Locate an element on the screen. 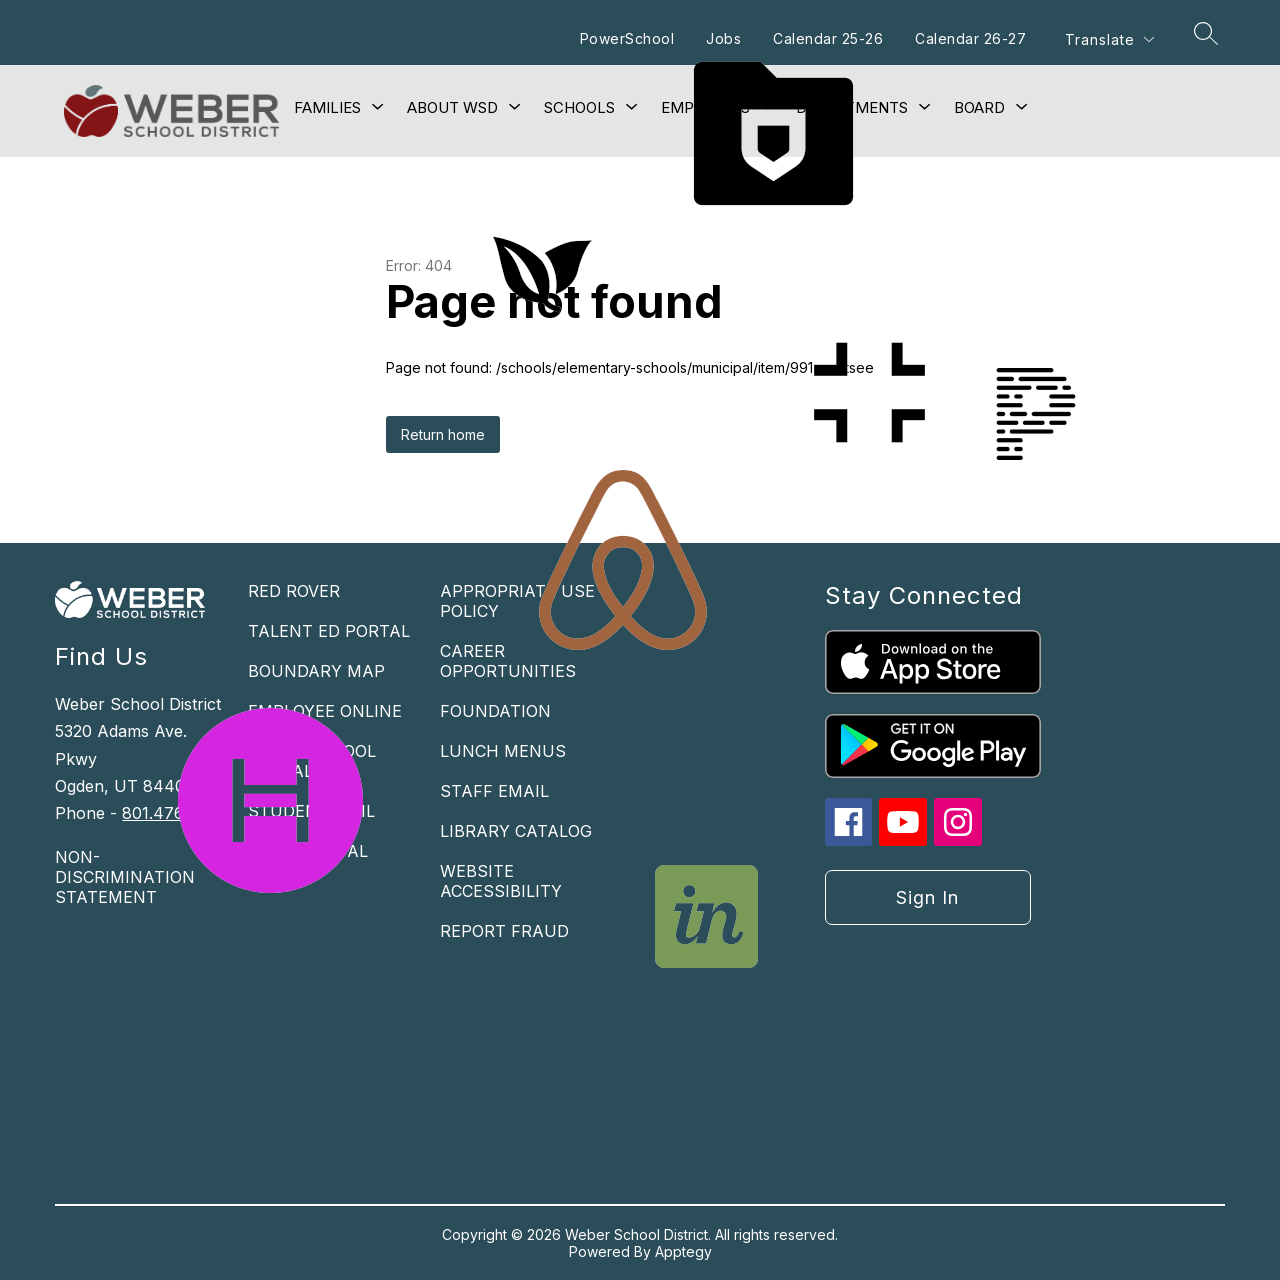 The height and width of the screenshot is (1280, 1280). prettier code formatter logo is located at coordinates (1036, 414).